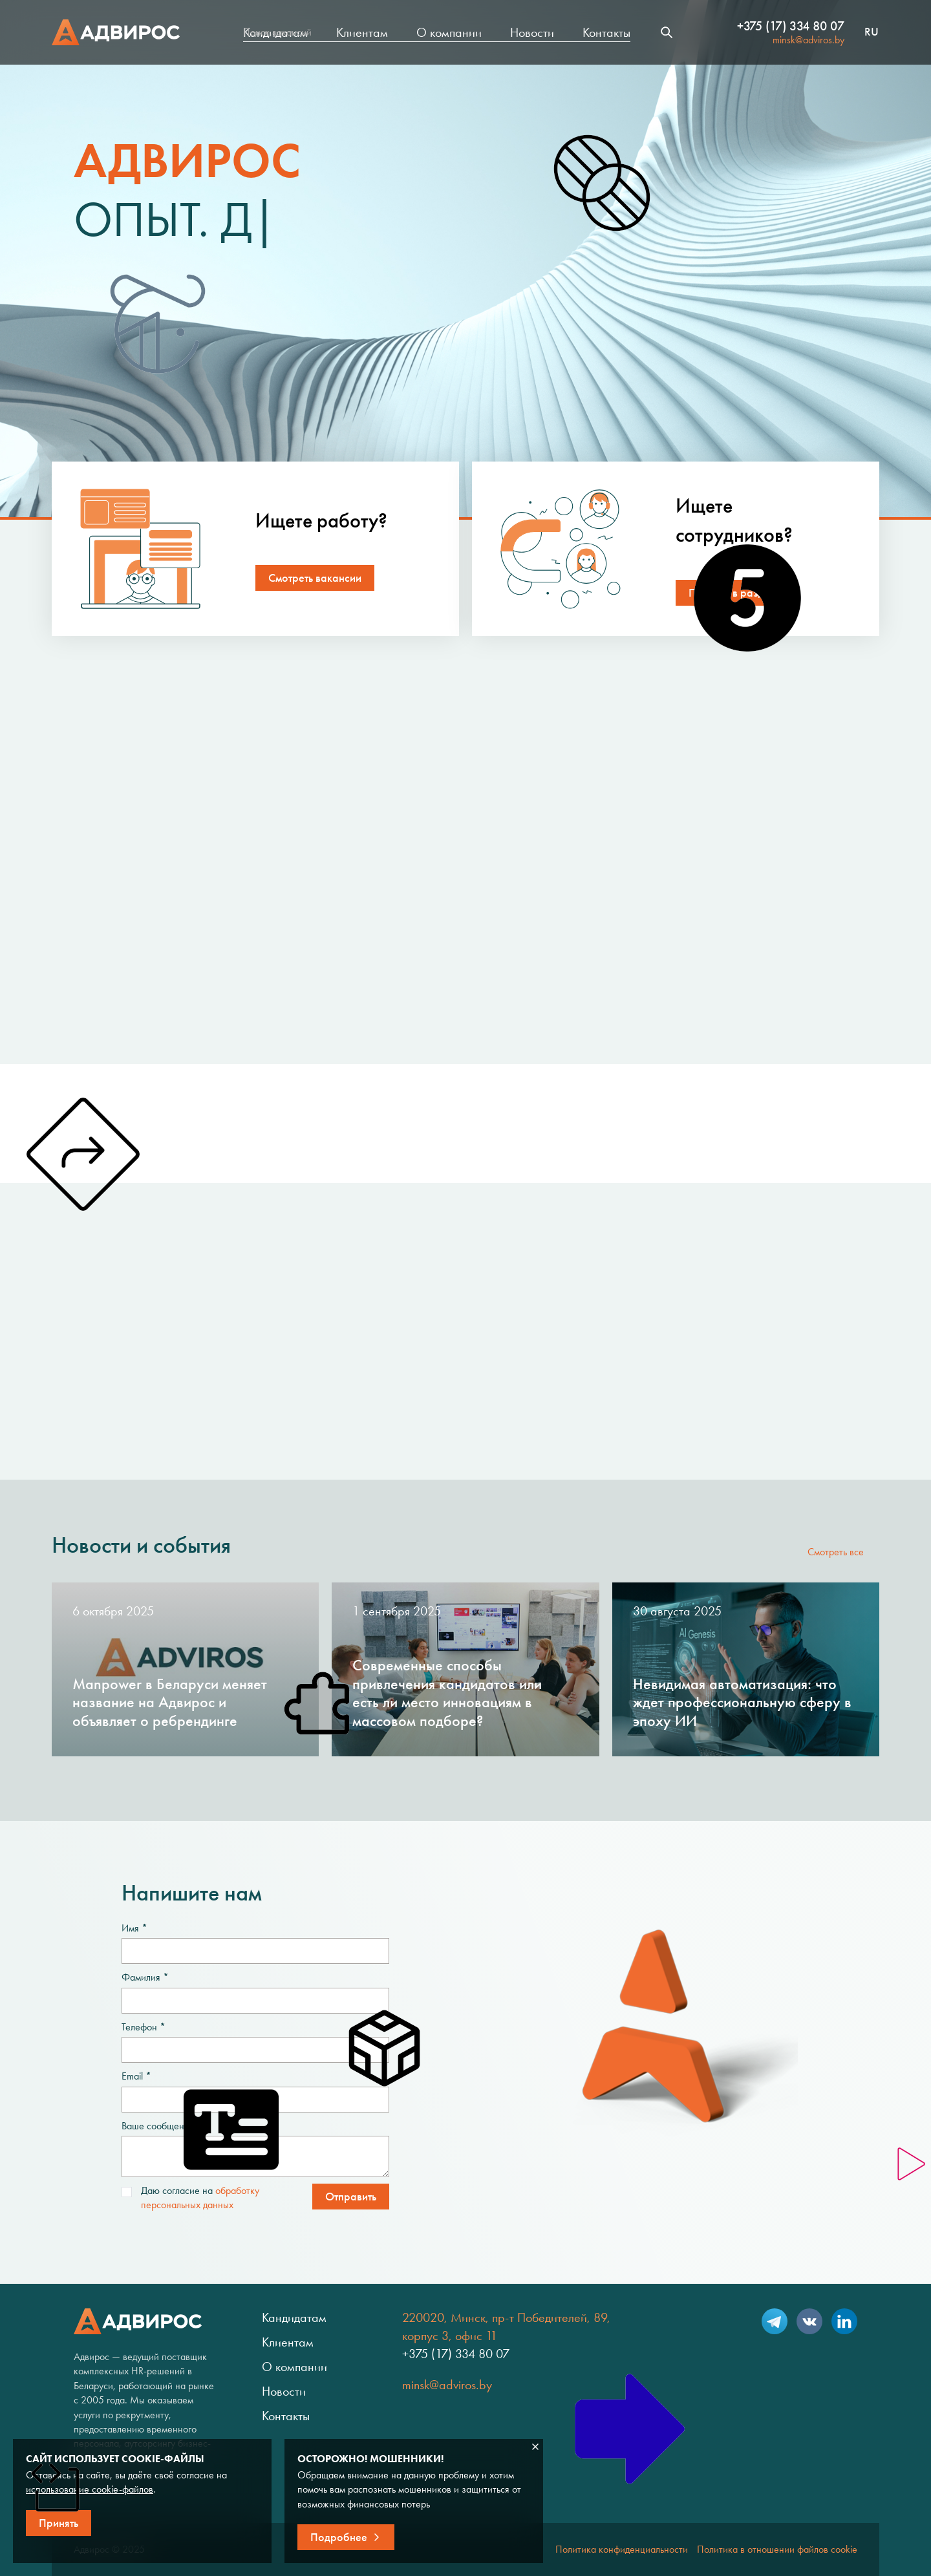 The width and height of the screenshot is (931, 2576). What do you see at coordinates (158, 322) in the screenshot?
I see `open the New York Times app` at bounding box center [158, 322].